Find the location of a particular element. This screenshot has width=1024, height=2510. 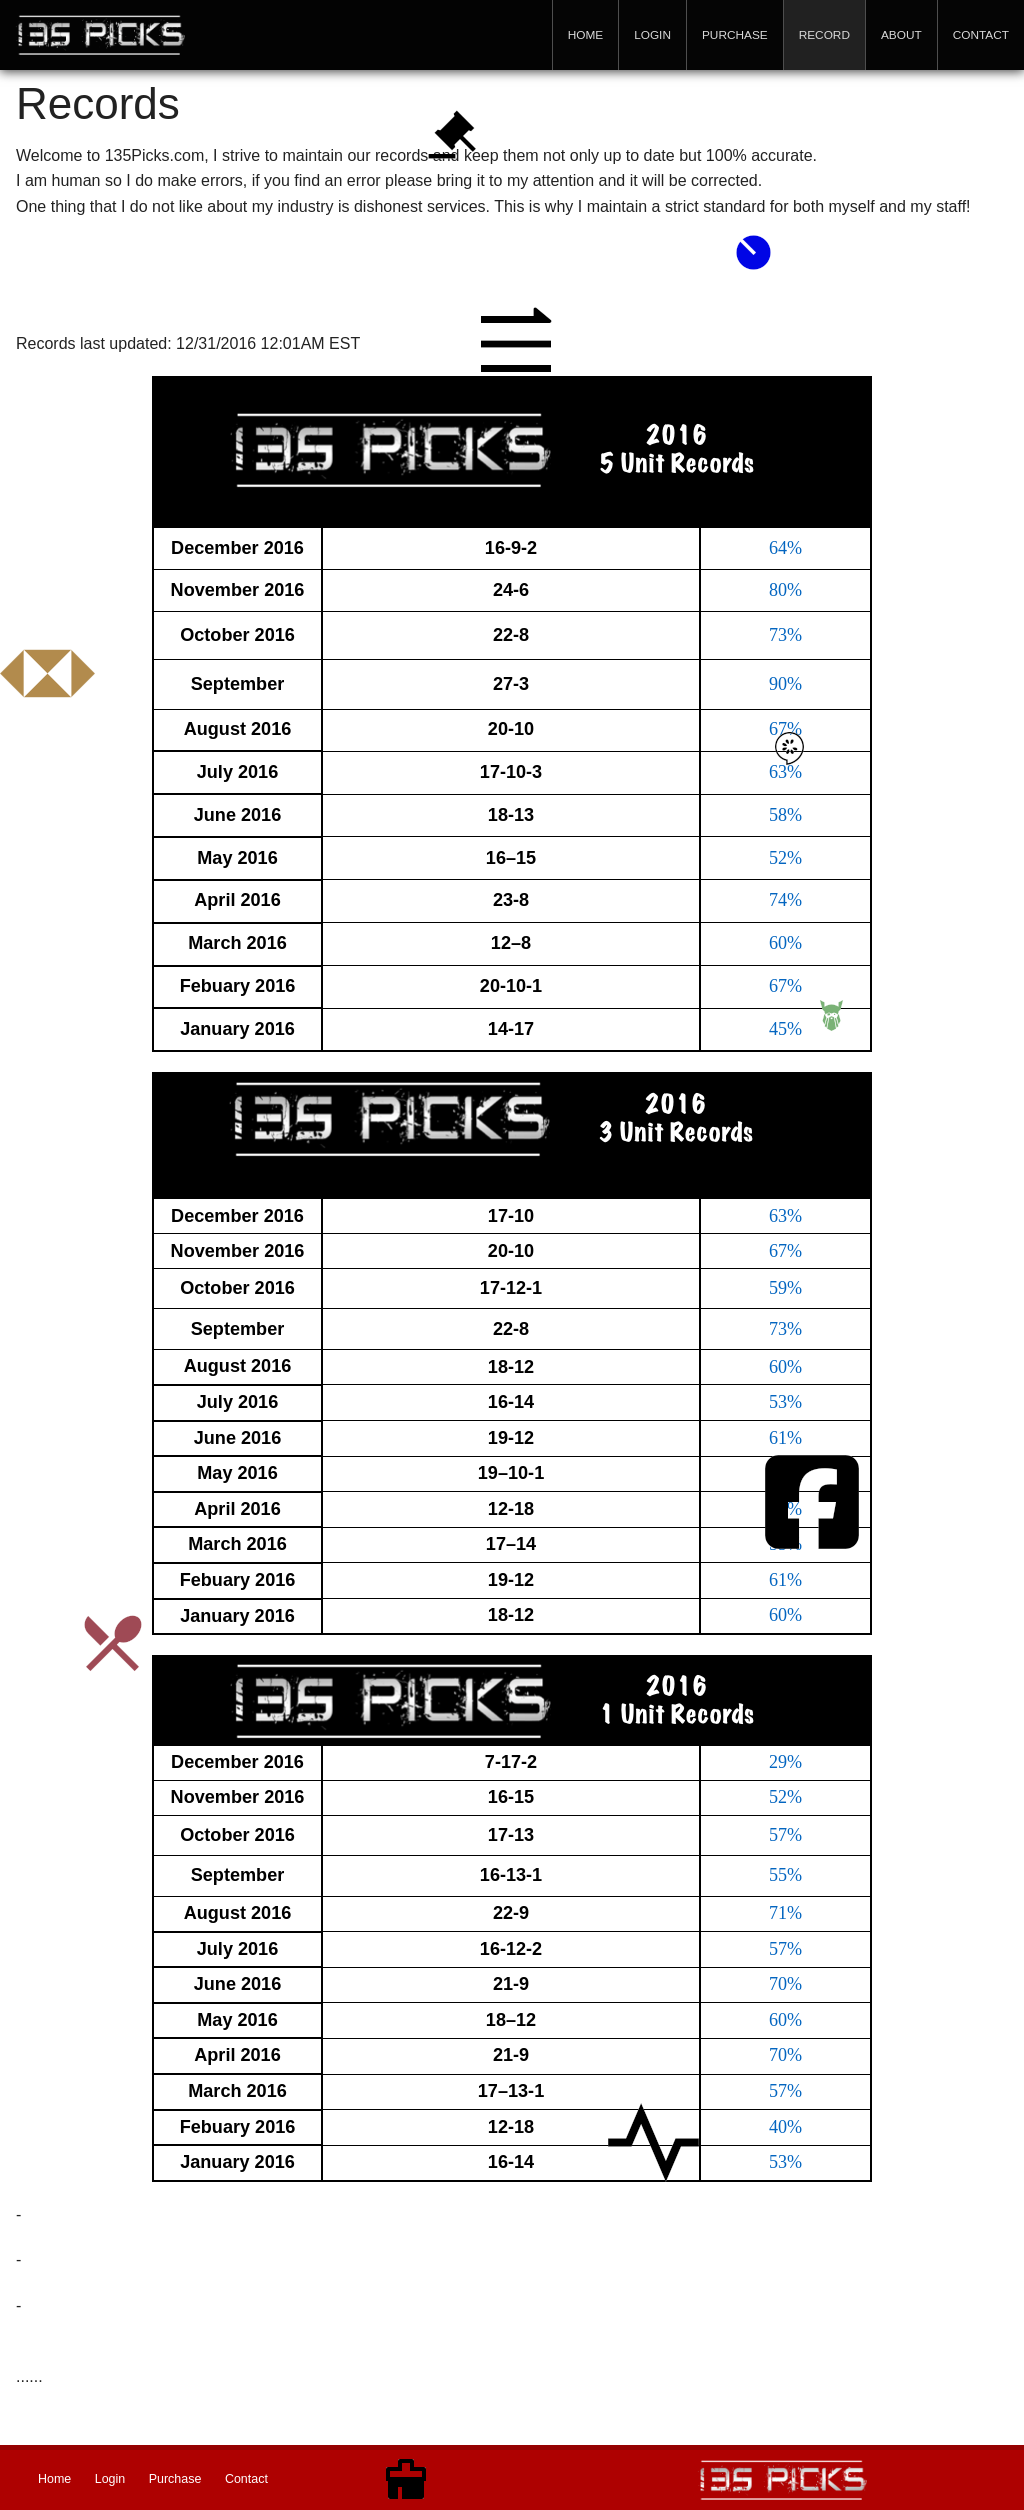

play items in sequential order is located at coordinates (516, 344).